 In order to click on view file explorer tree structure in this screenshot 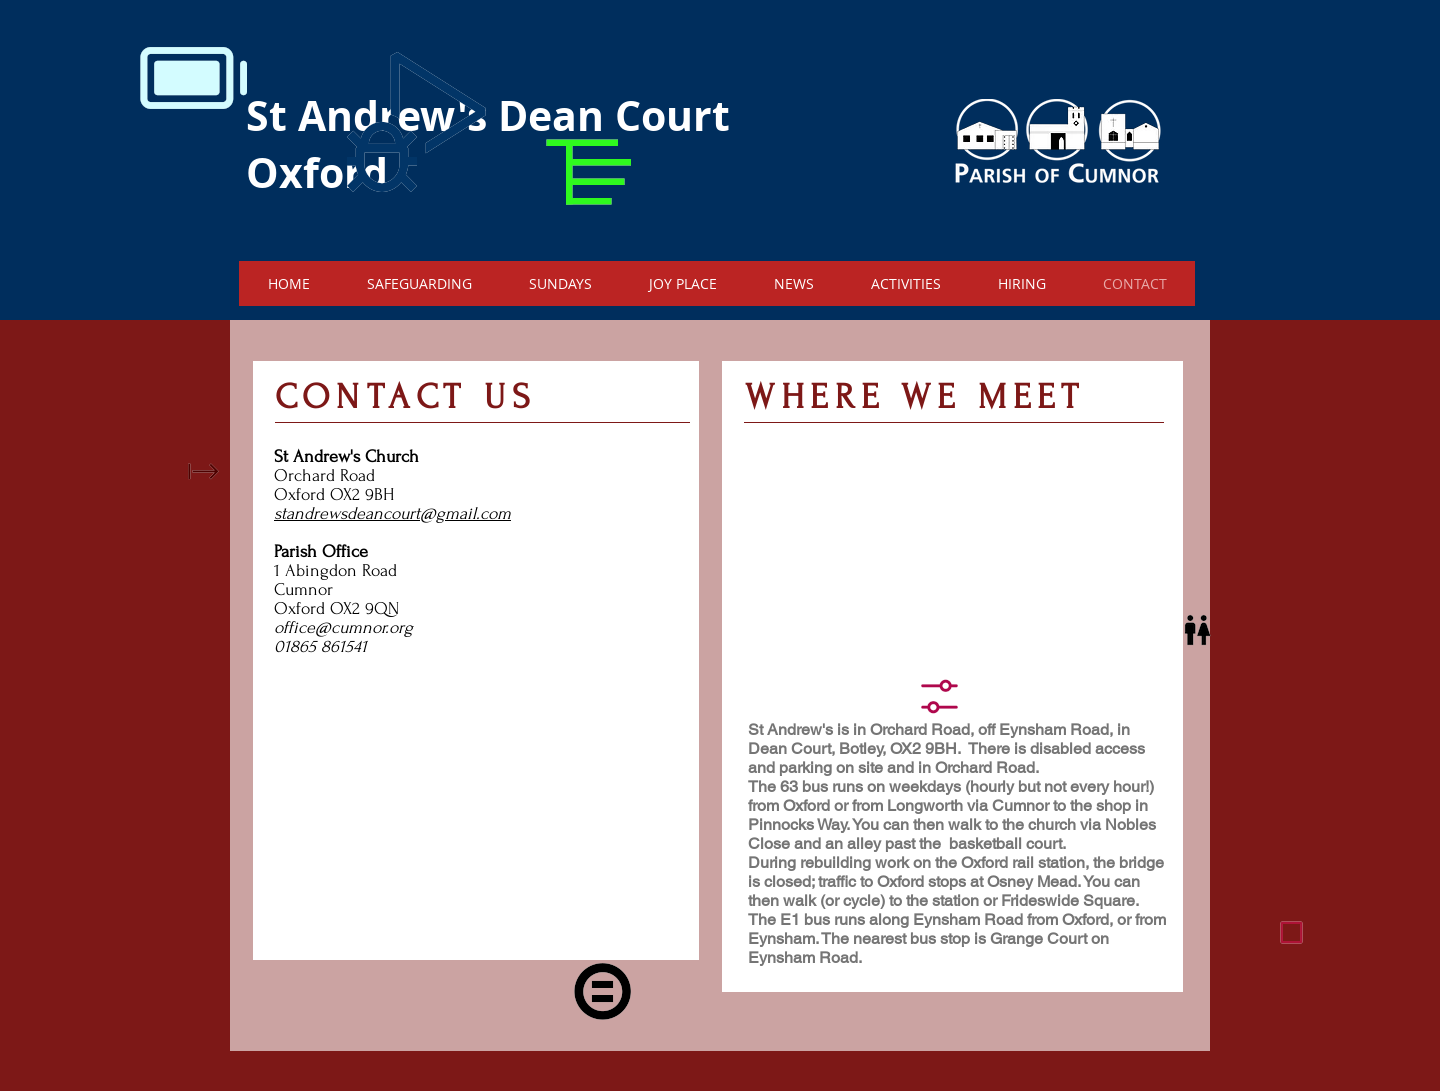, I will do `click(592, 172)`.